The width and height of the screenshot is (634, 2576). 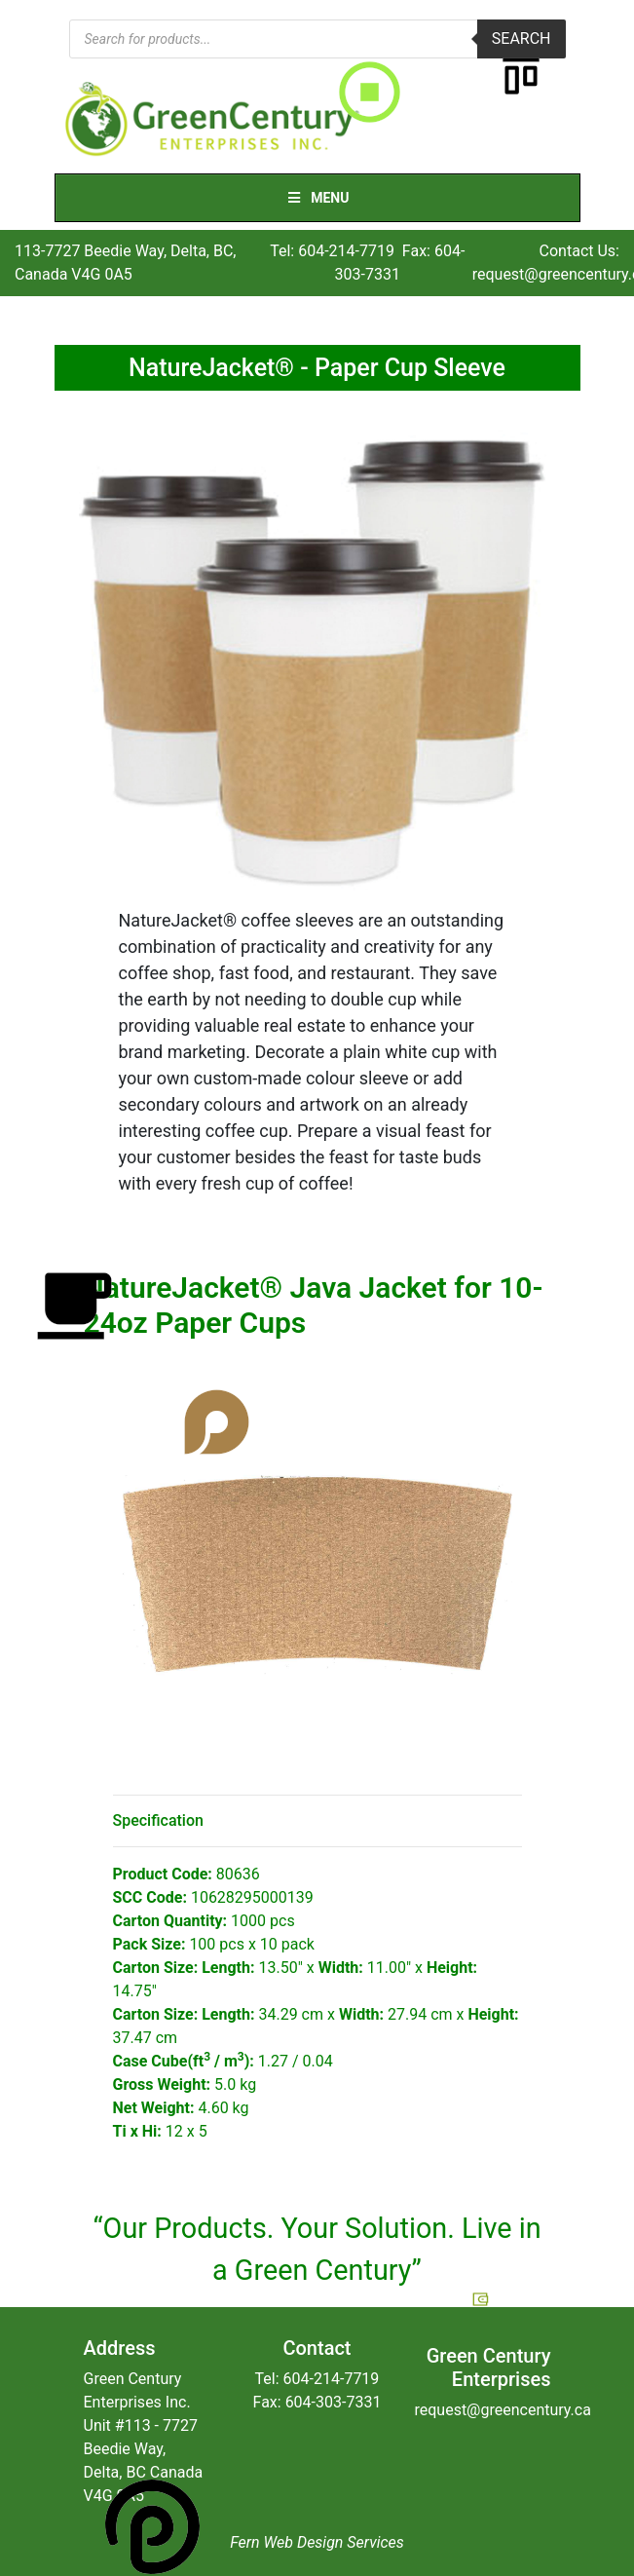 What do you see at coordinates (74, 1306) in the screenshot?
I see `access coffee shop or café listings` at bounding box center [74, 1306].